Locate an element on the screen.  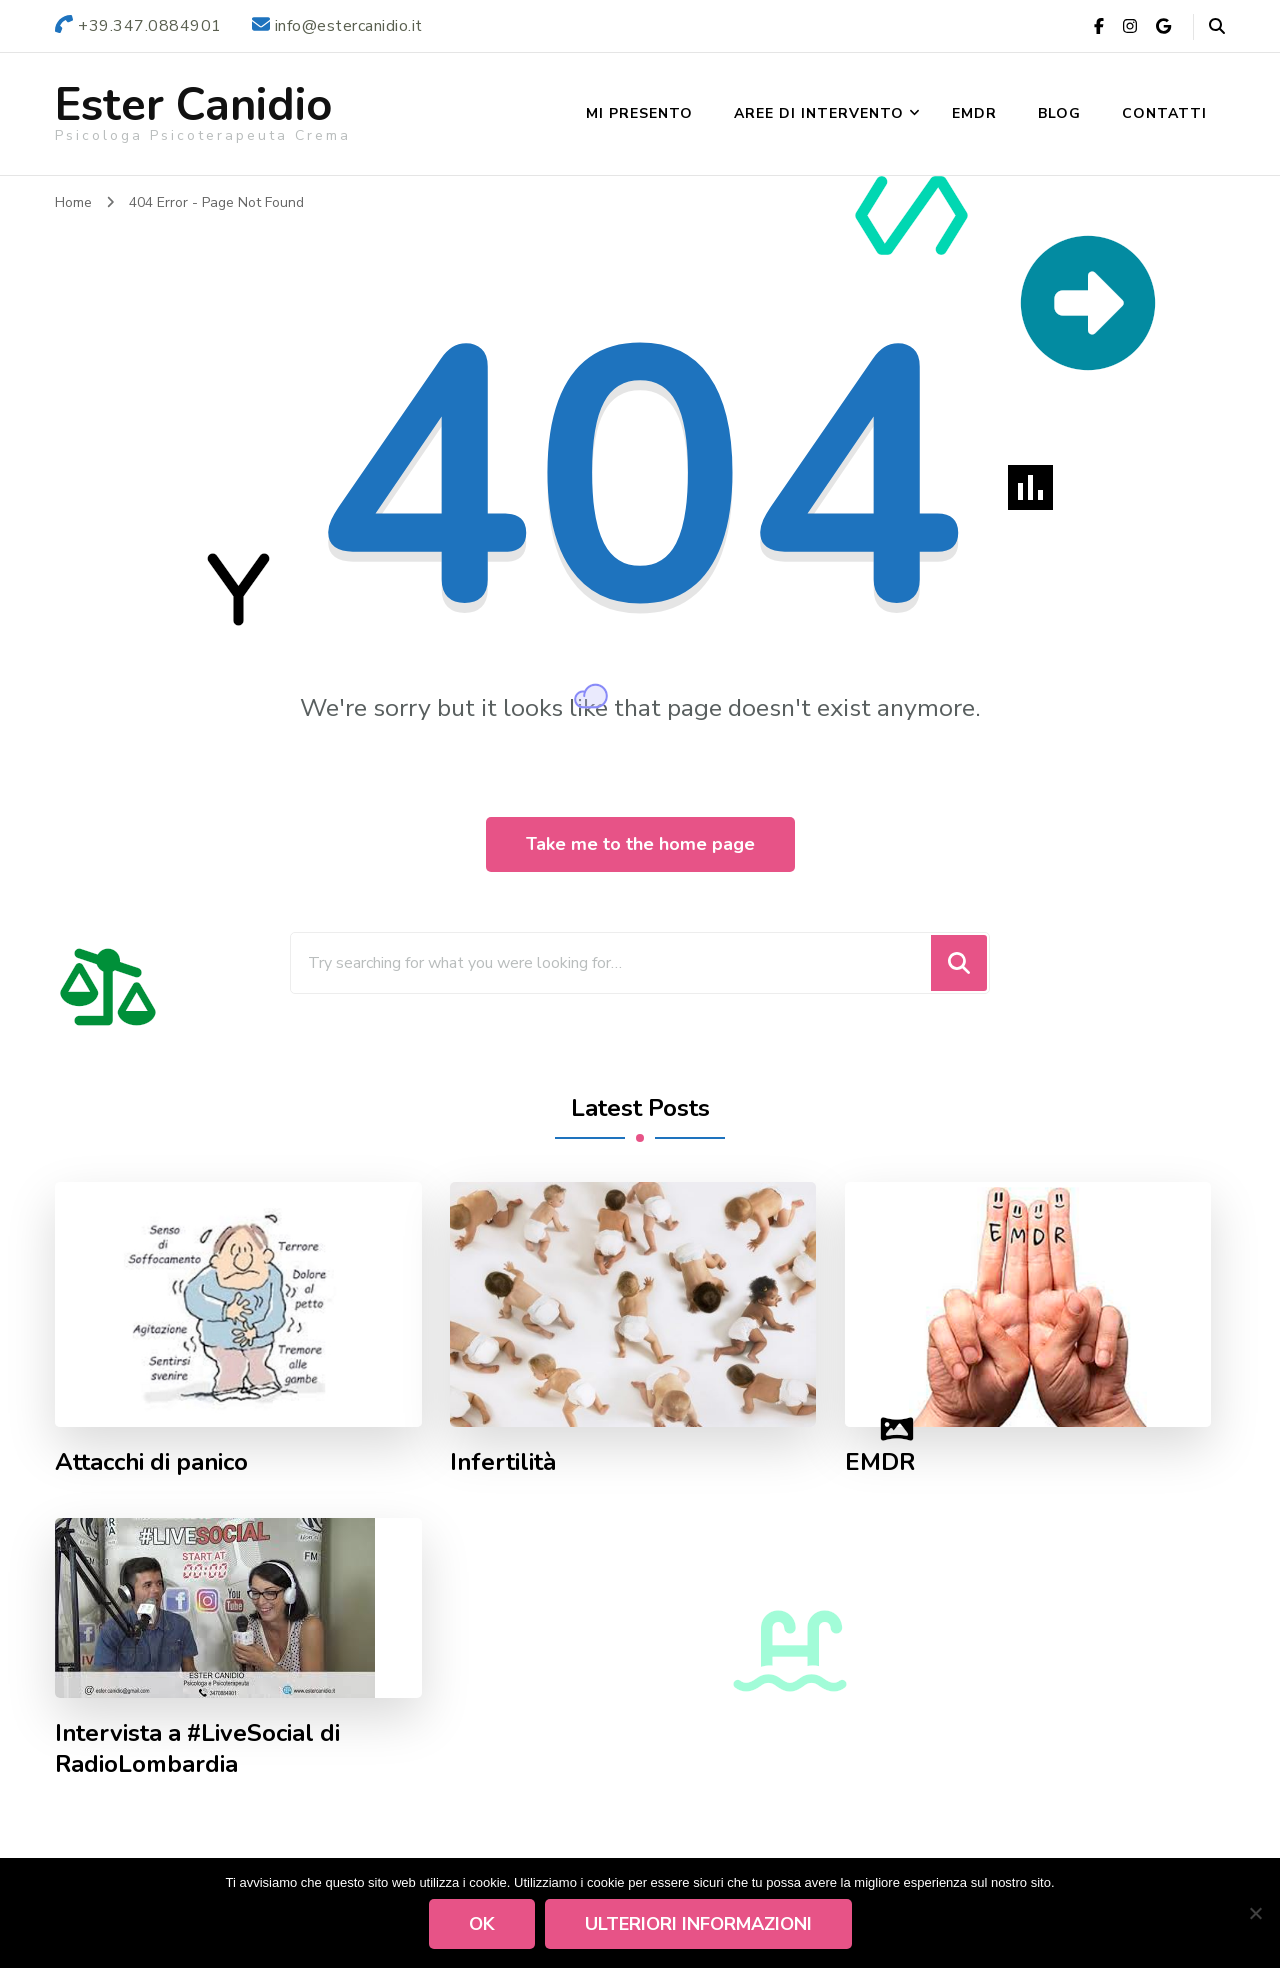
view poll results is located at coordinates (1030, 487).